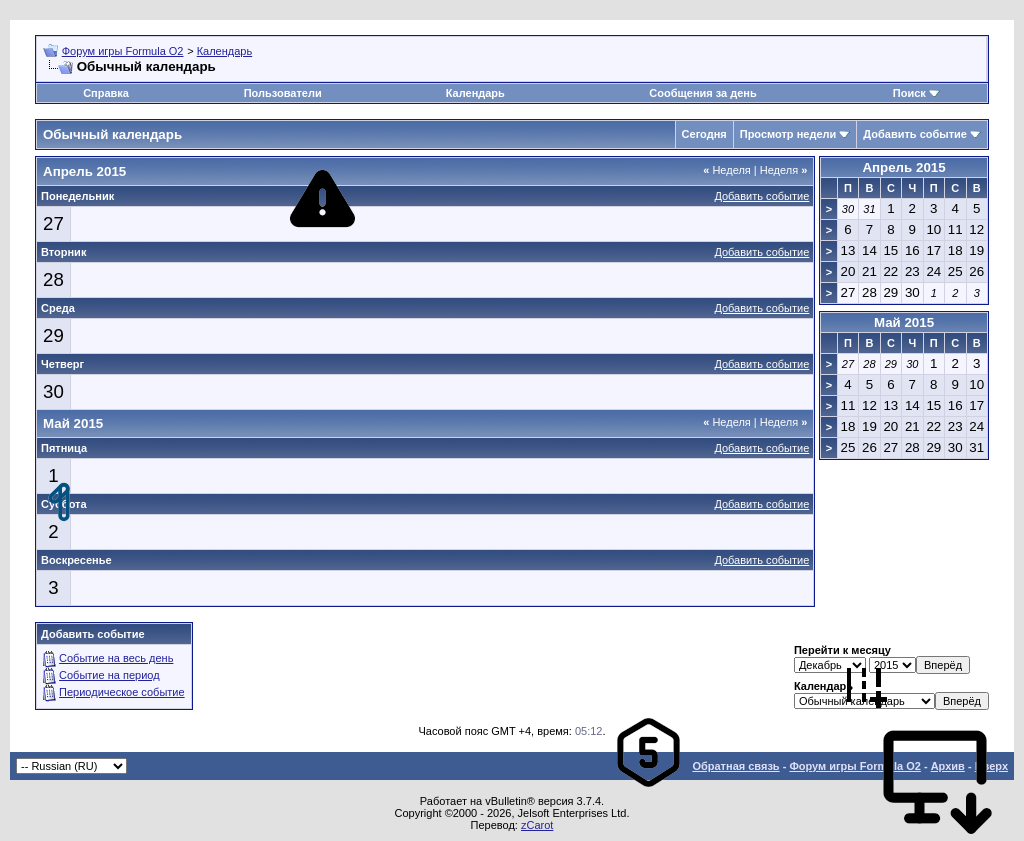 Image resolution: width=1024 pixels, height=841 pixels. What do you see at coordinates (322, 200) in the screenshot?
I see `indicates a warning or caution state` at bounding box center [322, 200].